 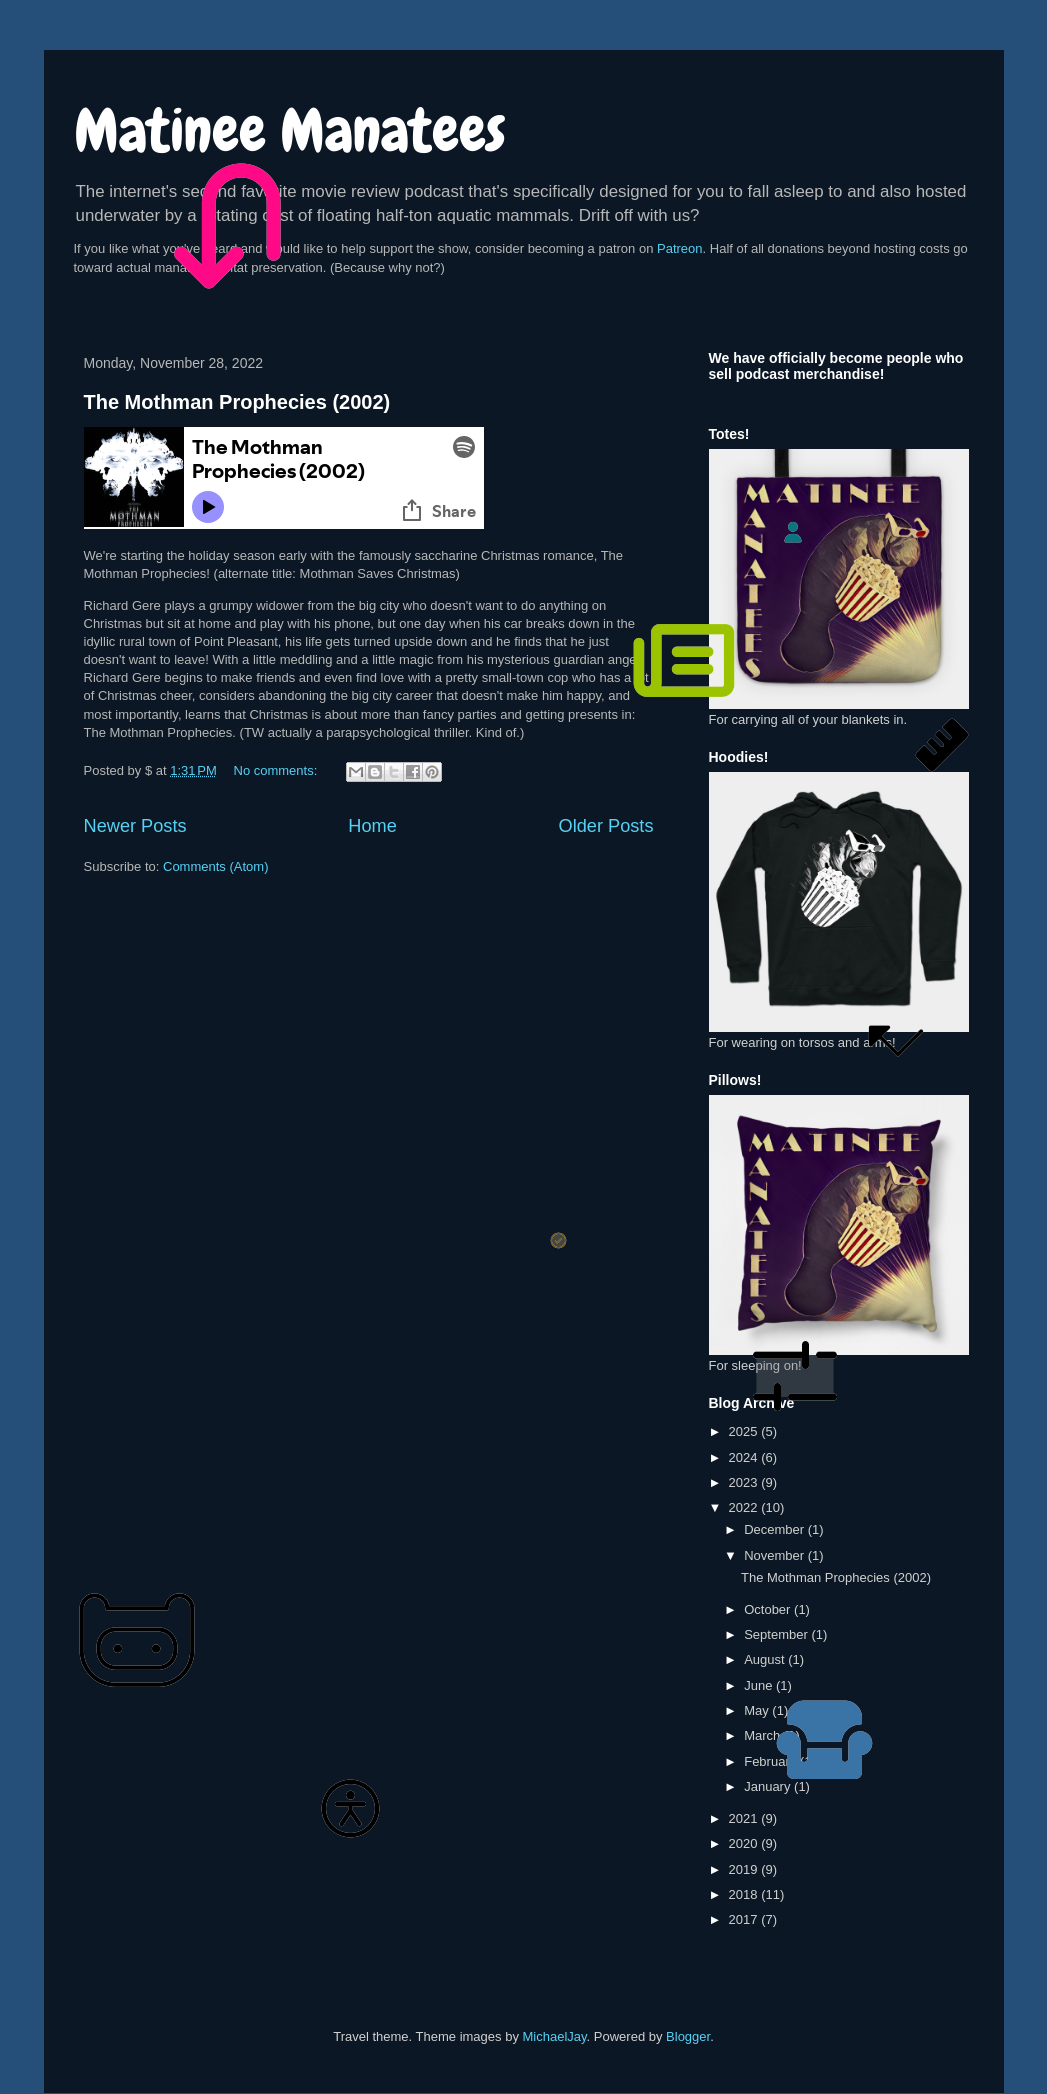 I want to click on adjust settings or preferences, so click(x=795, y=1376).